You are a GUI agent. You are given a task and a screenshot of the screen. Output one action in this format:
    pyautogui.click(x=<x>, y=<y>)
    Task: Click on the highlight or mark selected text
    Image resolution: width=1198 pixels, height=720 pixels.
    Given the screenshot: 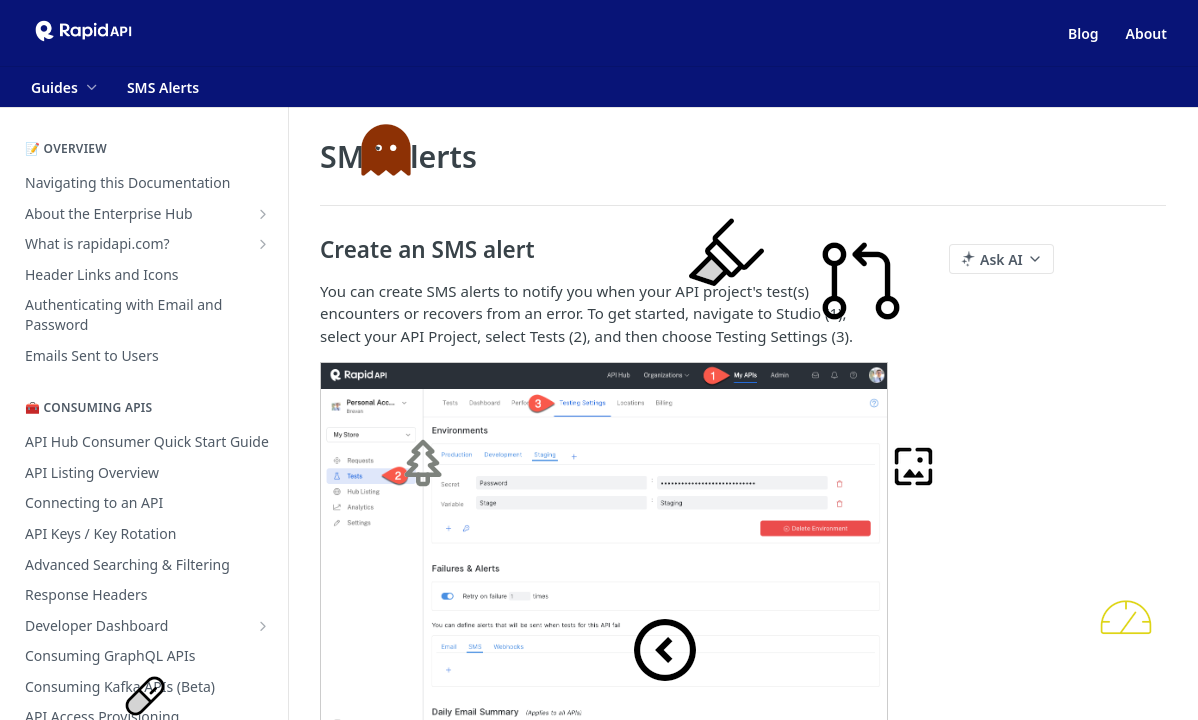 What is the action you would take?
    pyautogui.click(x=724, y=256)
    